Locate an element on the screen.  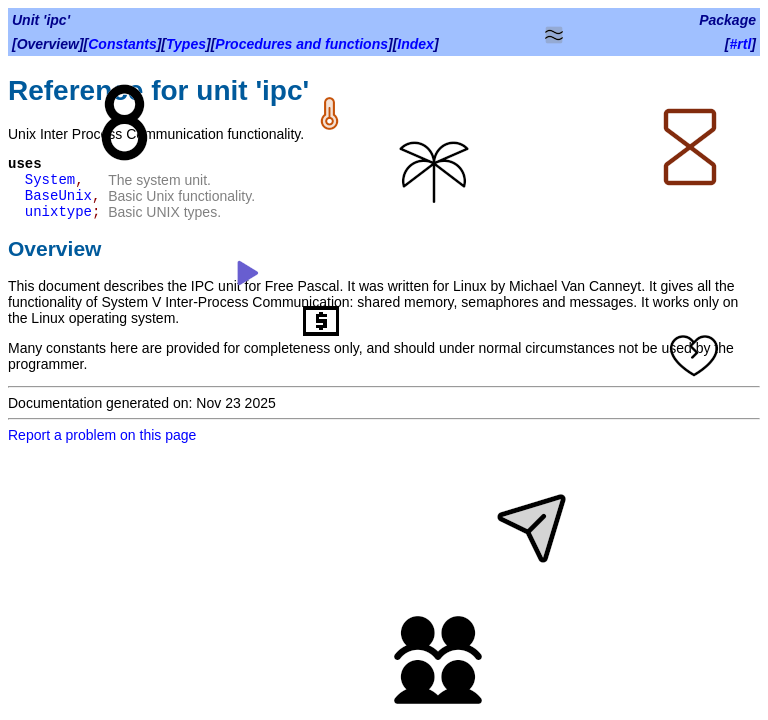
indicates loading or processing in progress is located at coordinates (690, 147).